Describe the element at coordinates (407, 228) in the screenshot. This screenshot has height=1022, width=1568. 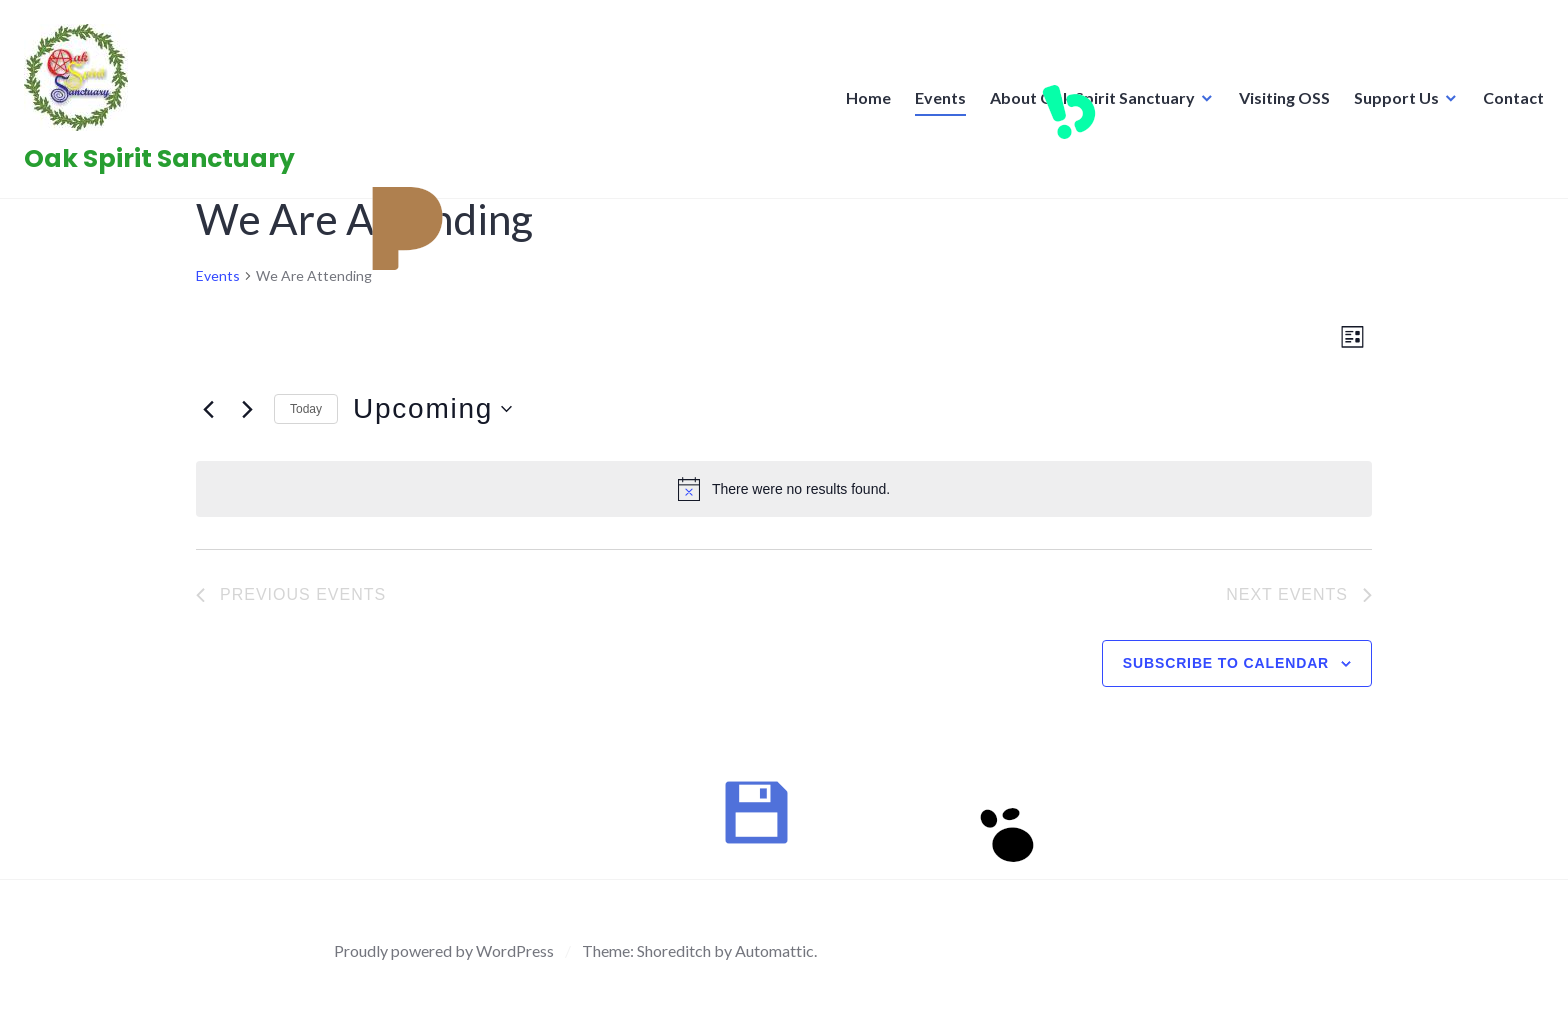
I see `open the Pandora music streaming app` at that location.